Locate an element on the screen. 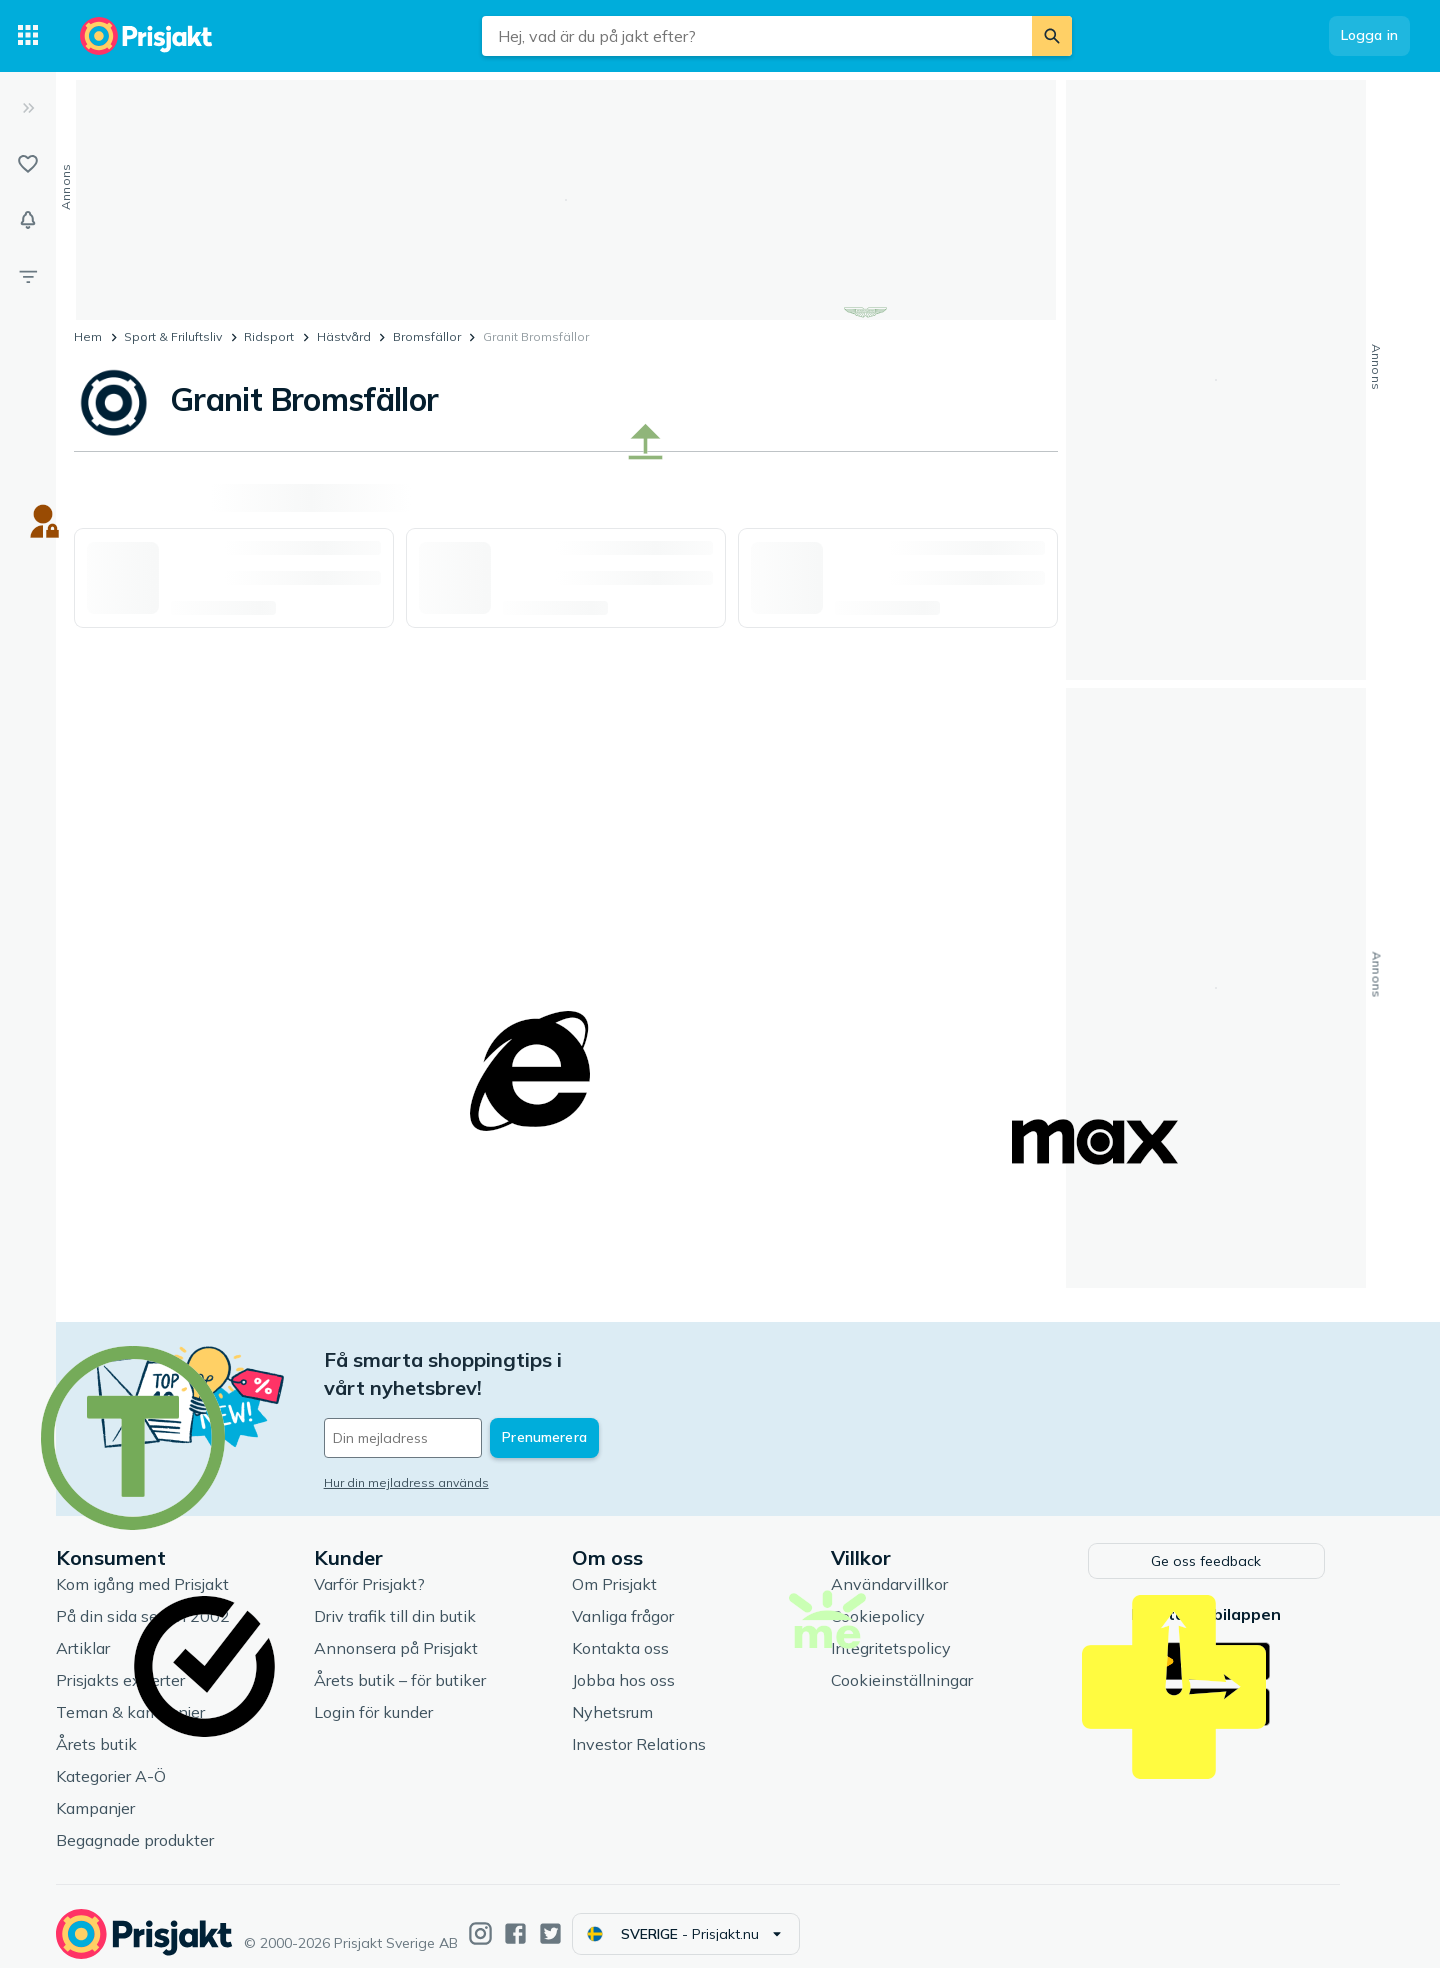 This screenshot has width=1440, height=1968. upload a file or document is located at coordinates (645, 442).